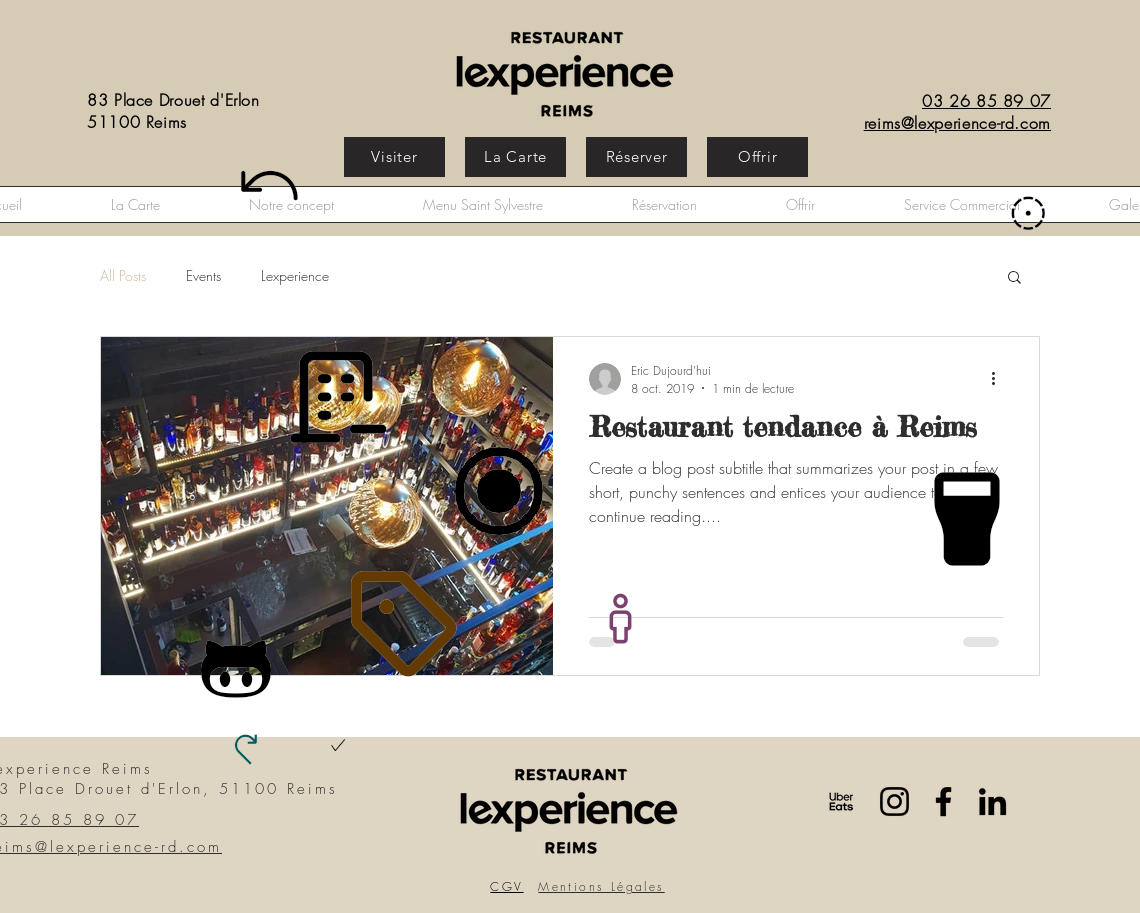 Image resolution: width=1140 pixels, height=913 pixels. Describe the element at coordinates (1029, 214) in the screenshot. I see `create a new draft issue` at that location.